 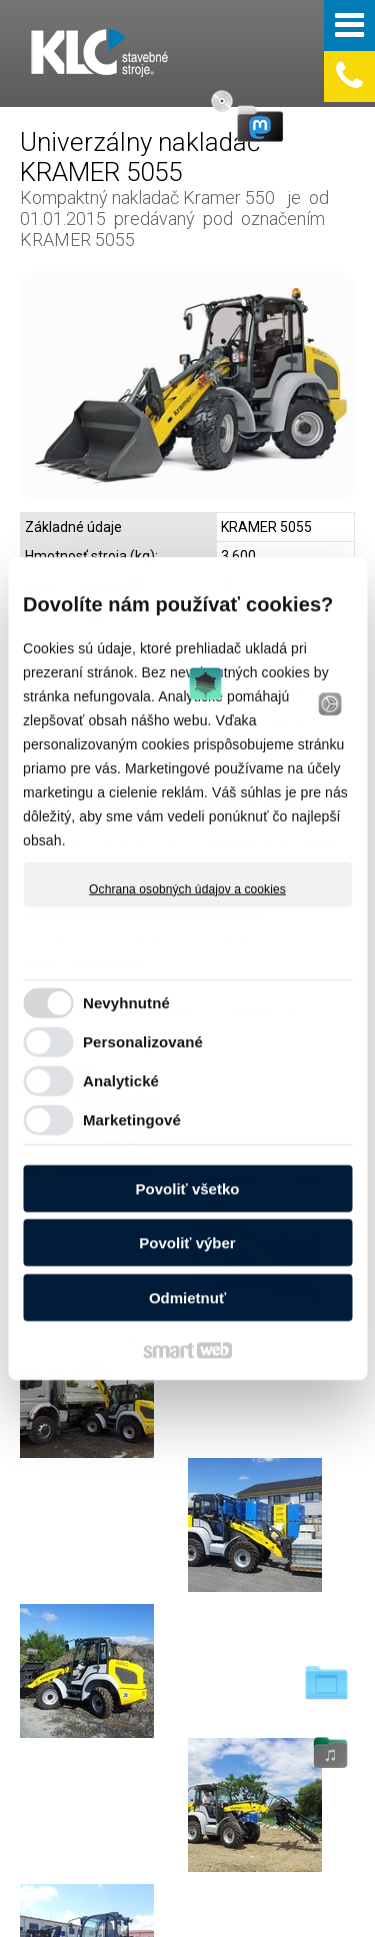 What do you see at coordinates (326, 1682) in the screenshot?
I see `open the desktop folder` at bounding box center [326, 1682].